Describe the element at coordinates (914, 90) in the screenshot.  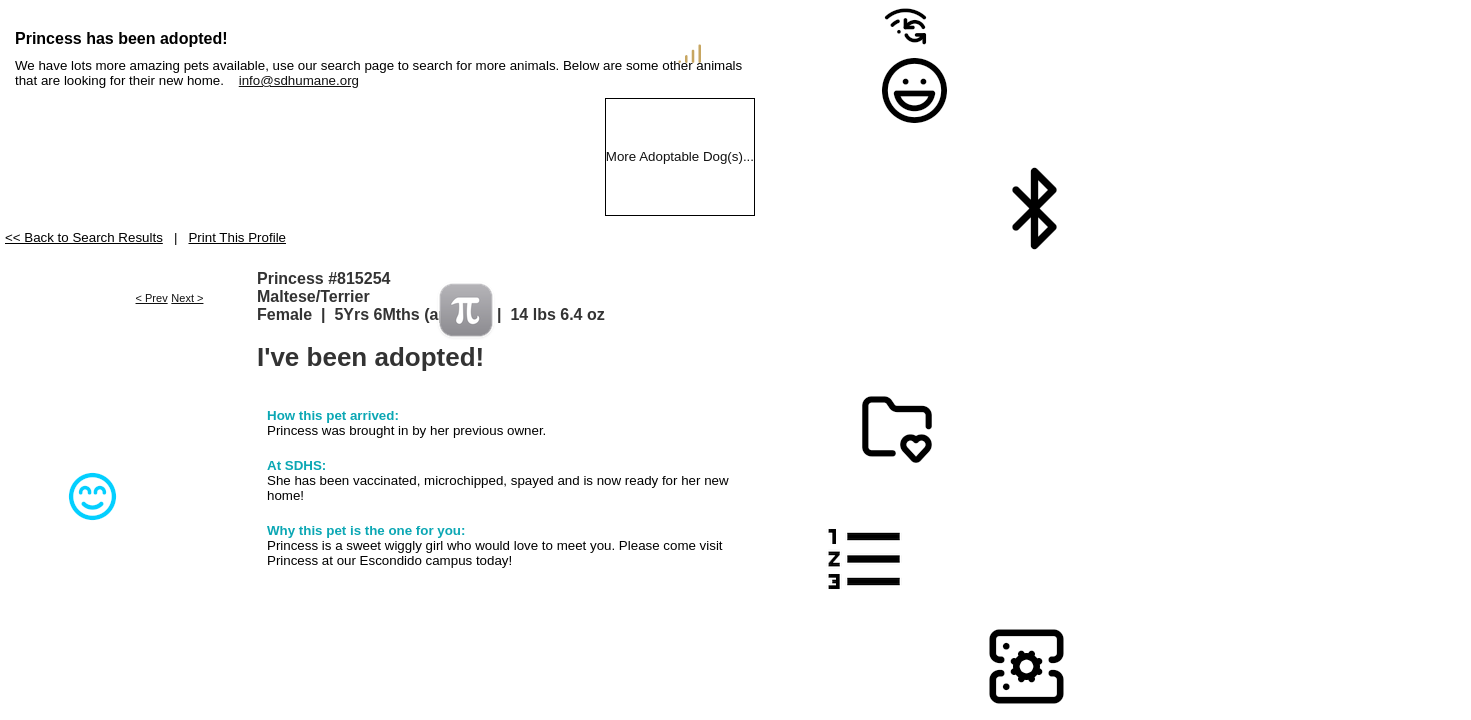
I see `react with laughter to a message` at that location.